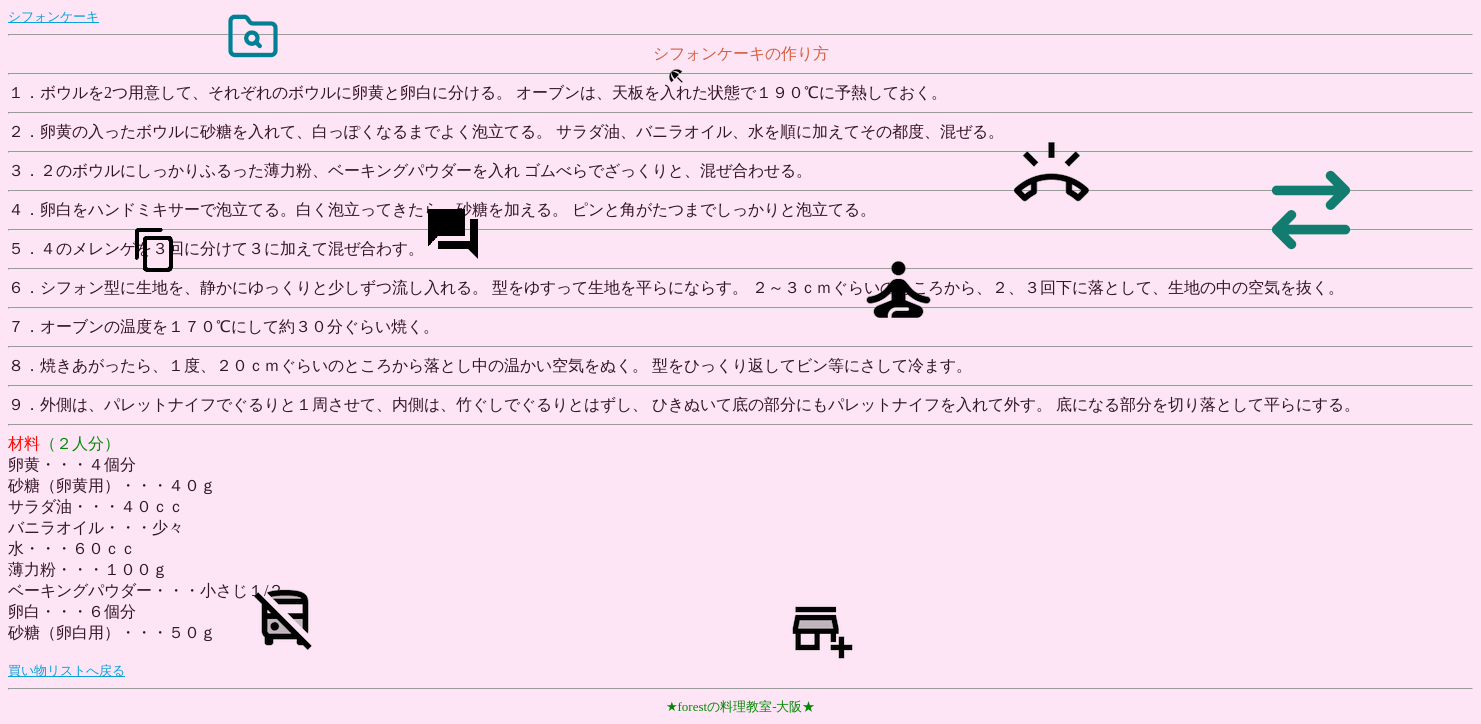 This screenshot has height=724, width=1481. I want to click on indicates transfers are not available at this stop, so click(285, 619).